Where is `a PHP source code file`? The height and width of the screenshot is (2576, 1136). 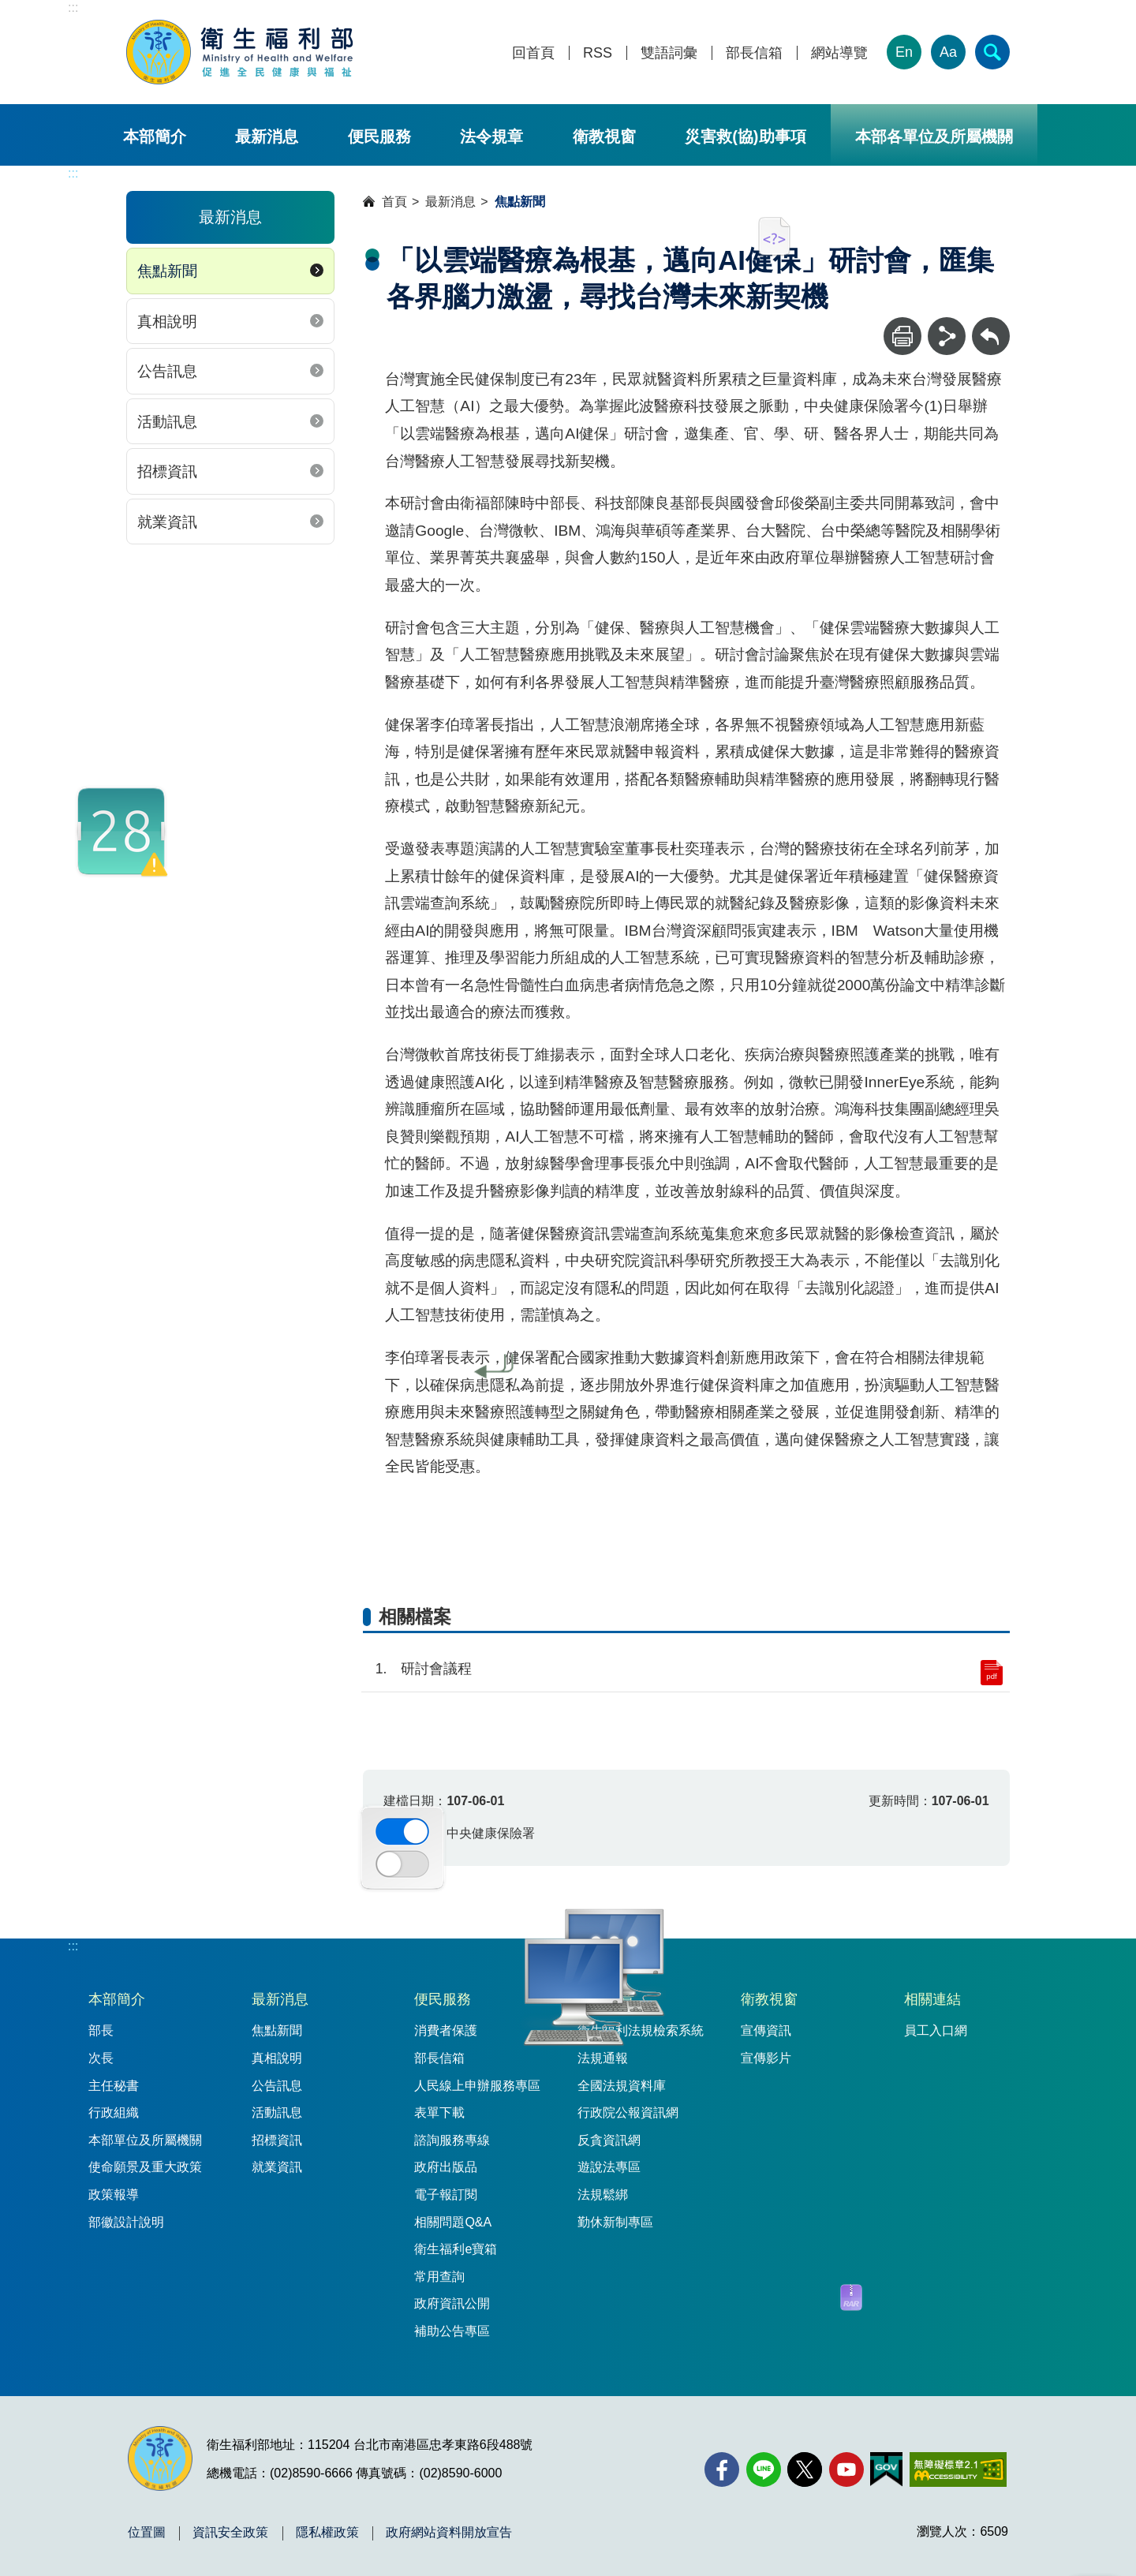
a PHP source code file is located at coordinates (774, 236).